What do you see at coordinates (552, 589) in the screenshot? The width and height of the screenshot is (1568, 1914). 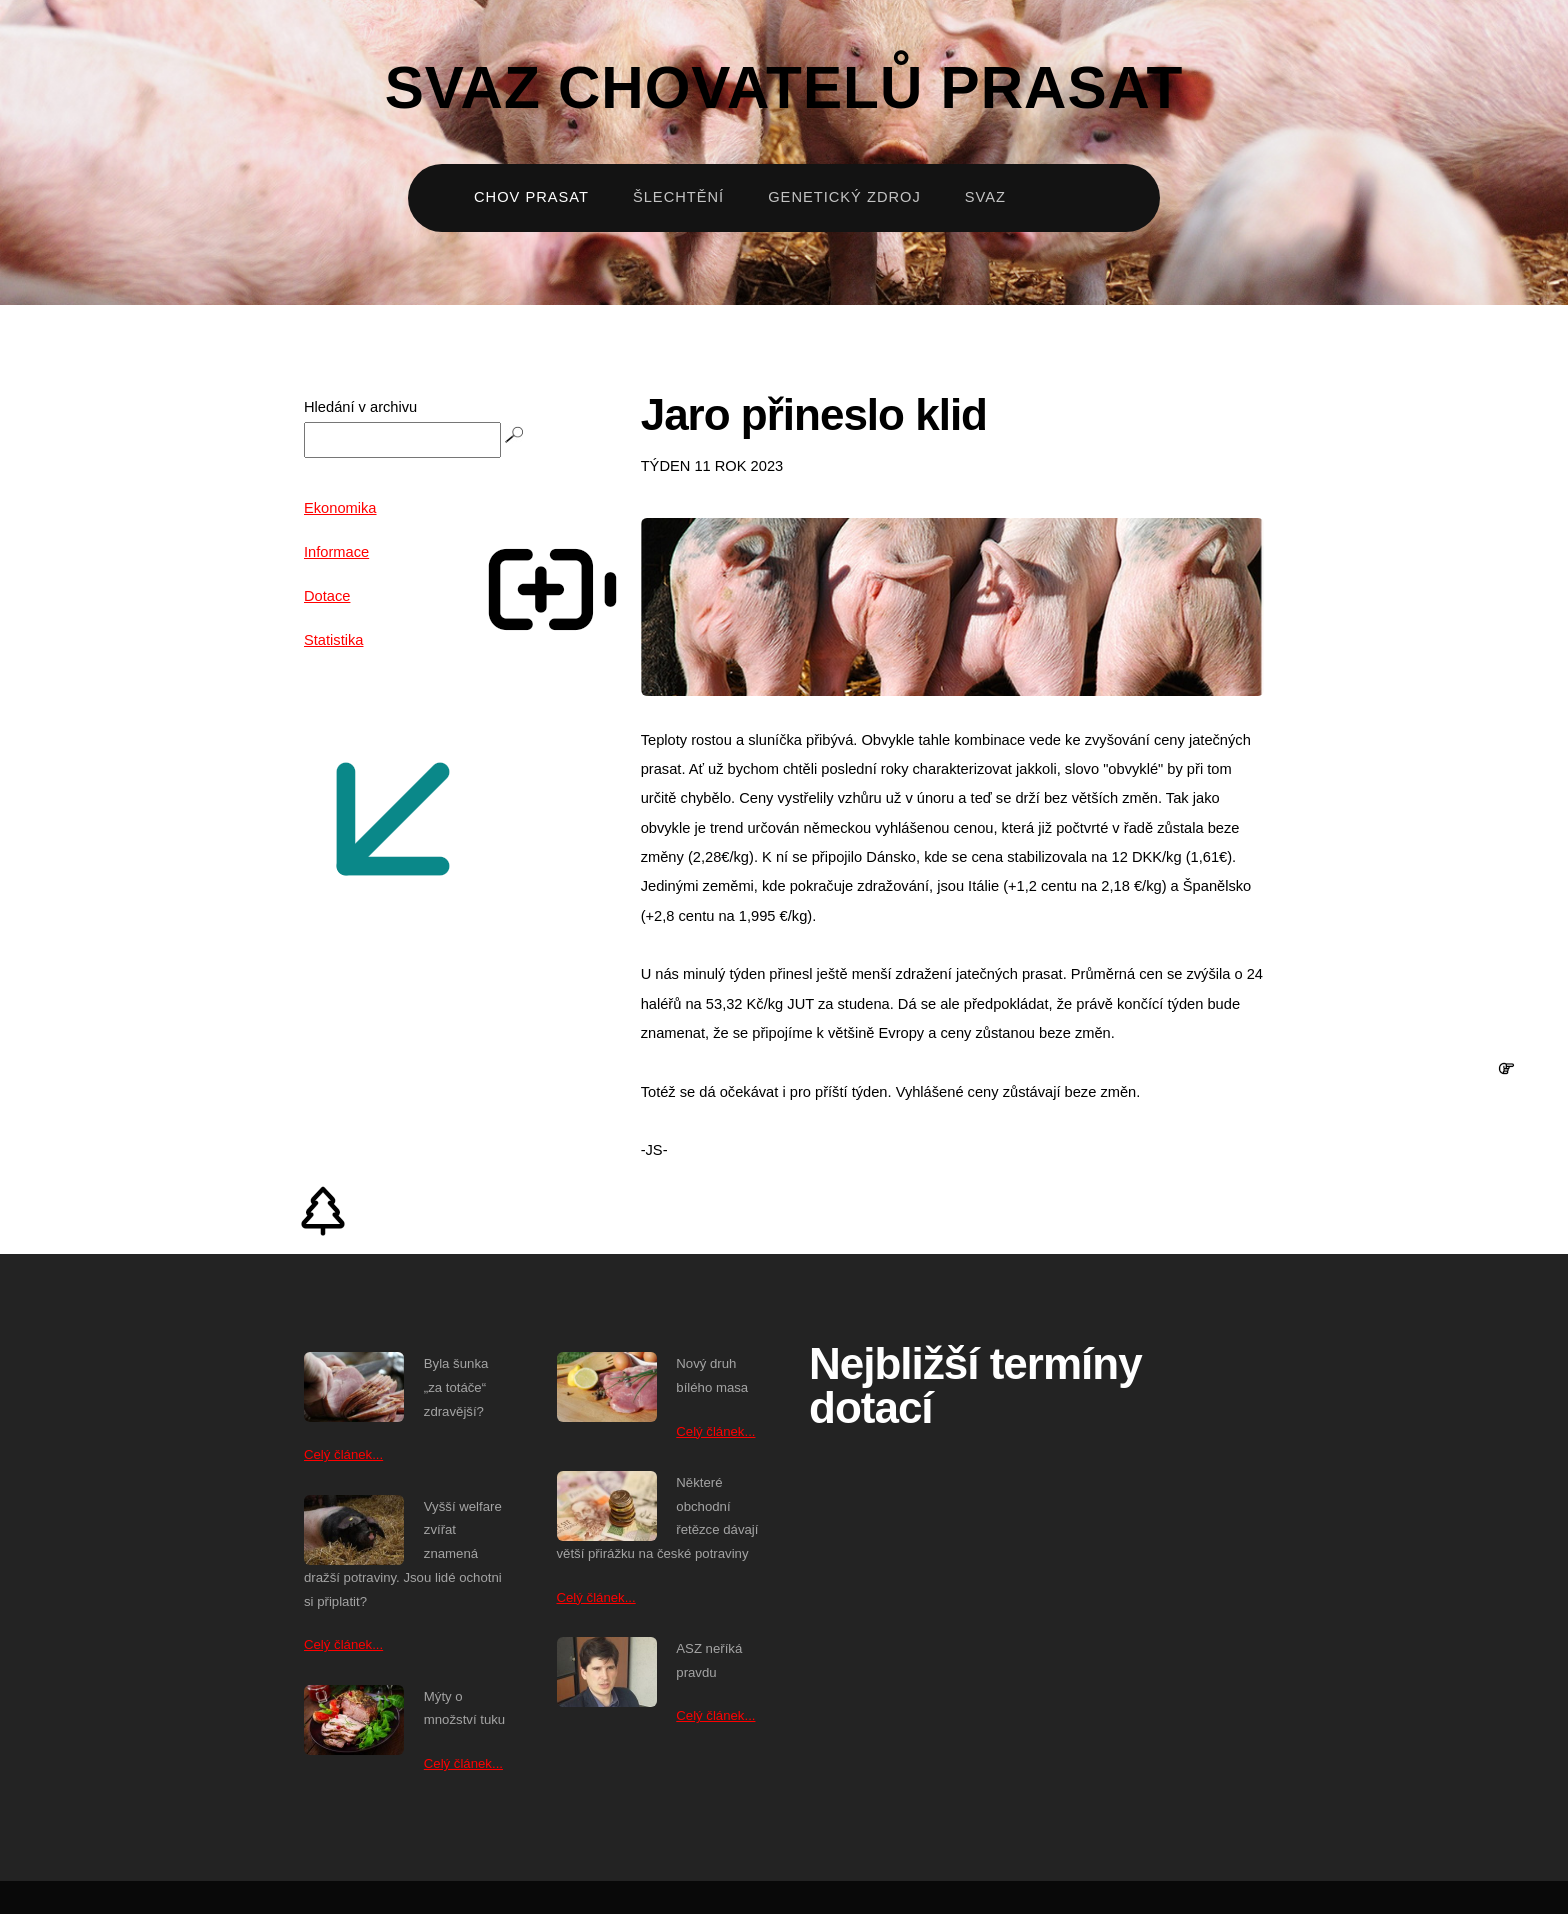 I see `add or extend battery life` at bounding box center [552, 589].